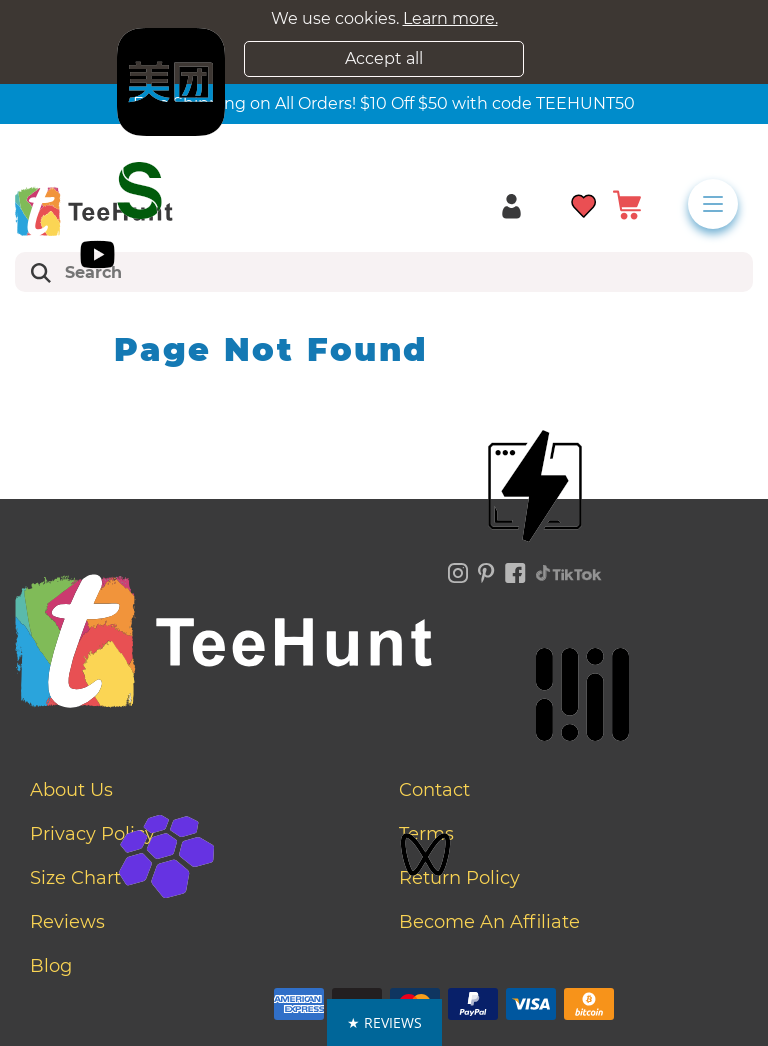 The height and width of the screenshot is (1046, 768). I want to click on navigate to Sanity CMS integration, so click(139, 190).